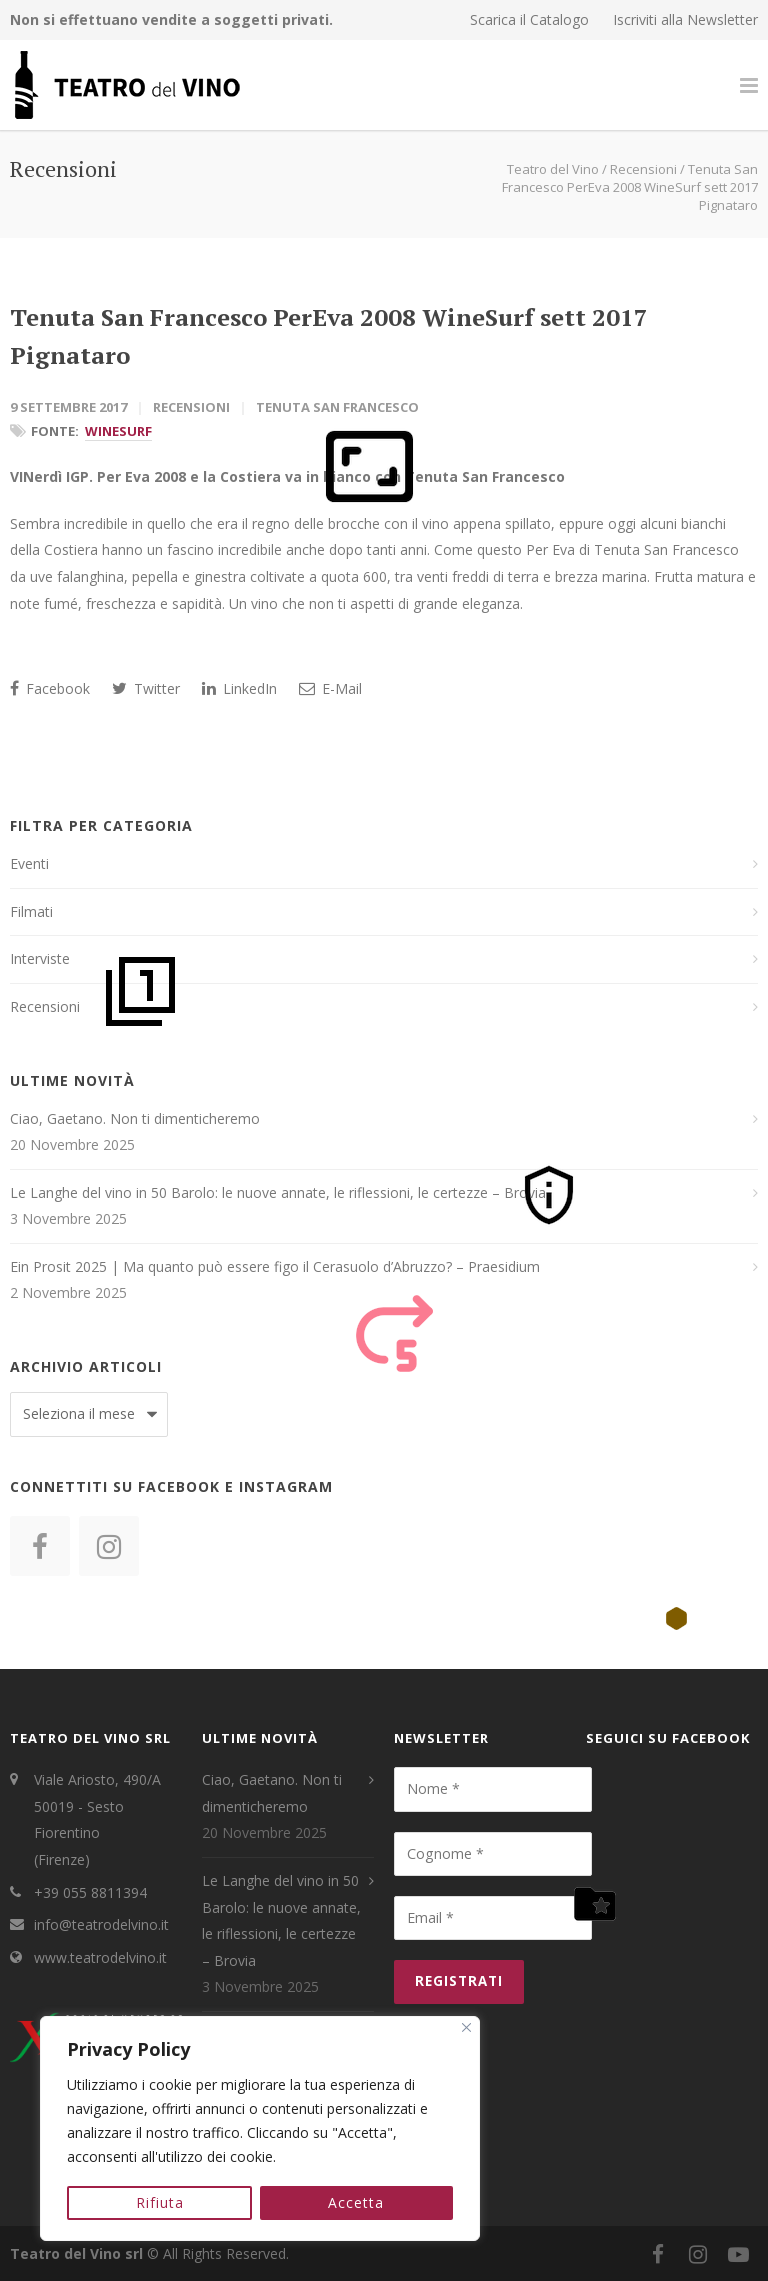  Describe the element at coordinates (369, 466) in the screenshot. I see `adjust aspect ratio settings` at that location.